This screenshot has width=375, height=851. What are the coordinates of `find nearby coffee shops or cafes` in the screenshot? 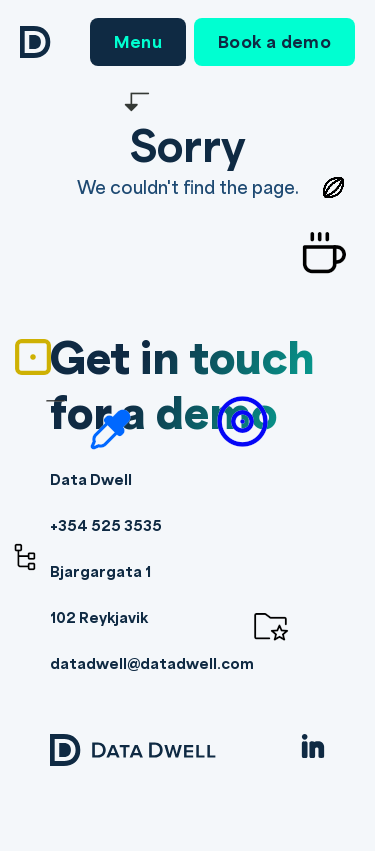 It's located at (323, 254).